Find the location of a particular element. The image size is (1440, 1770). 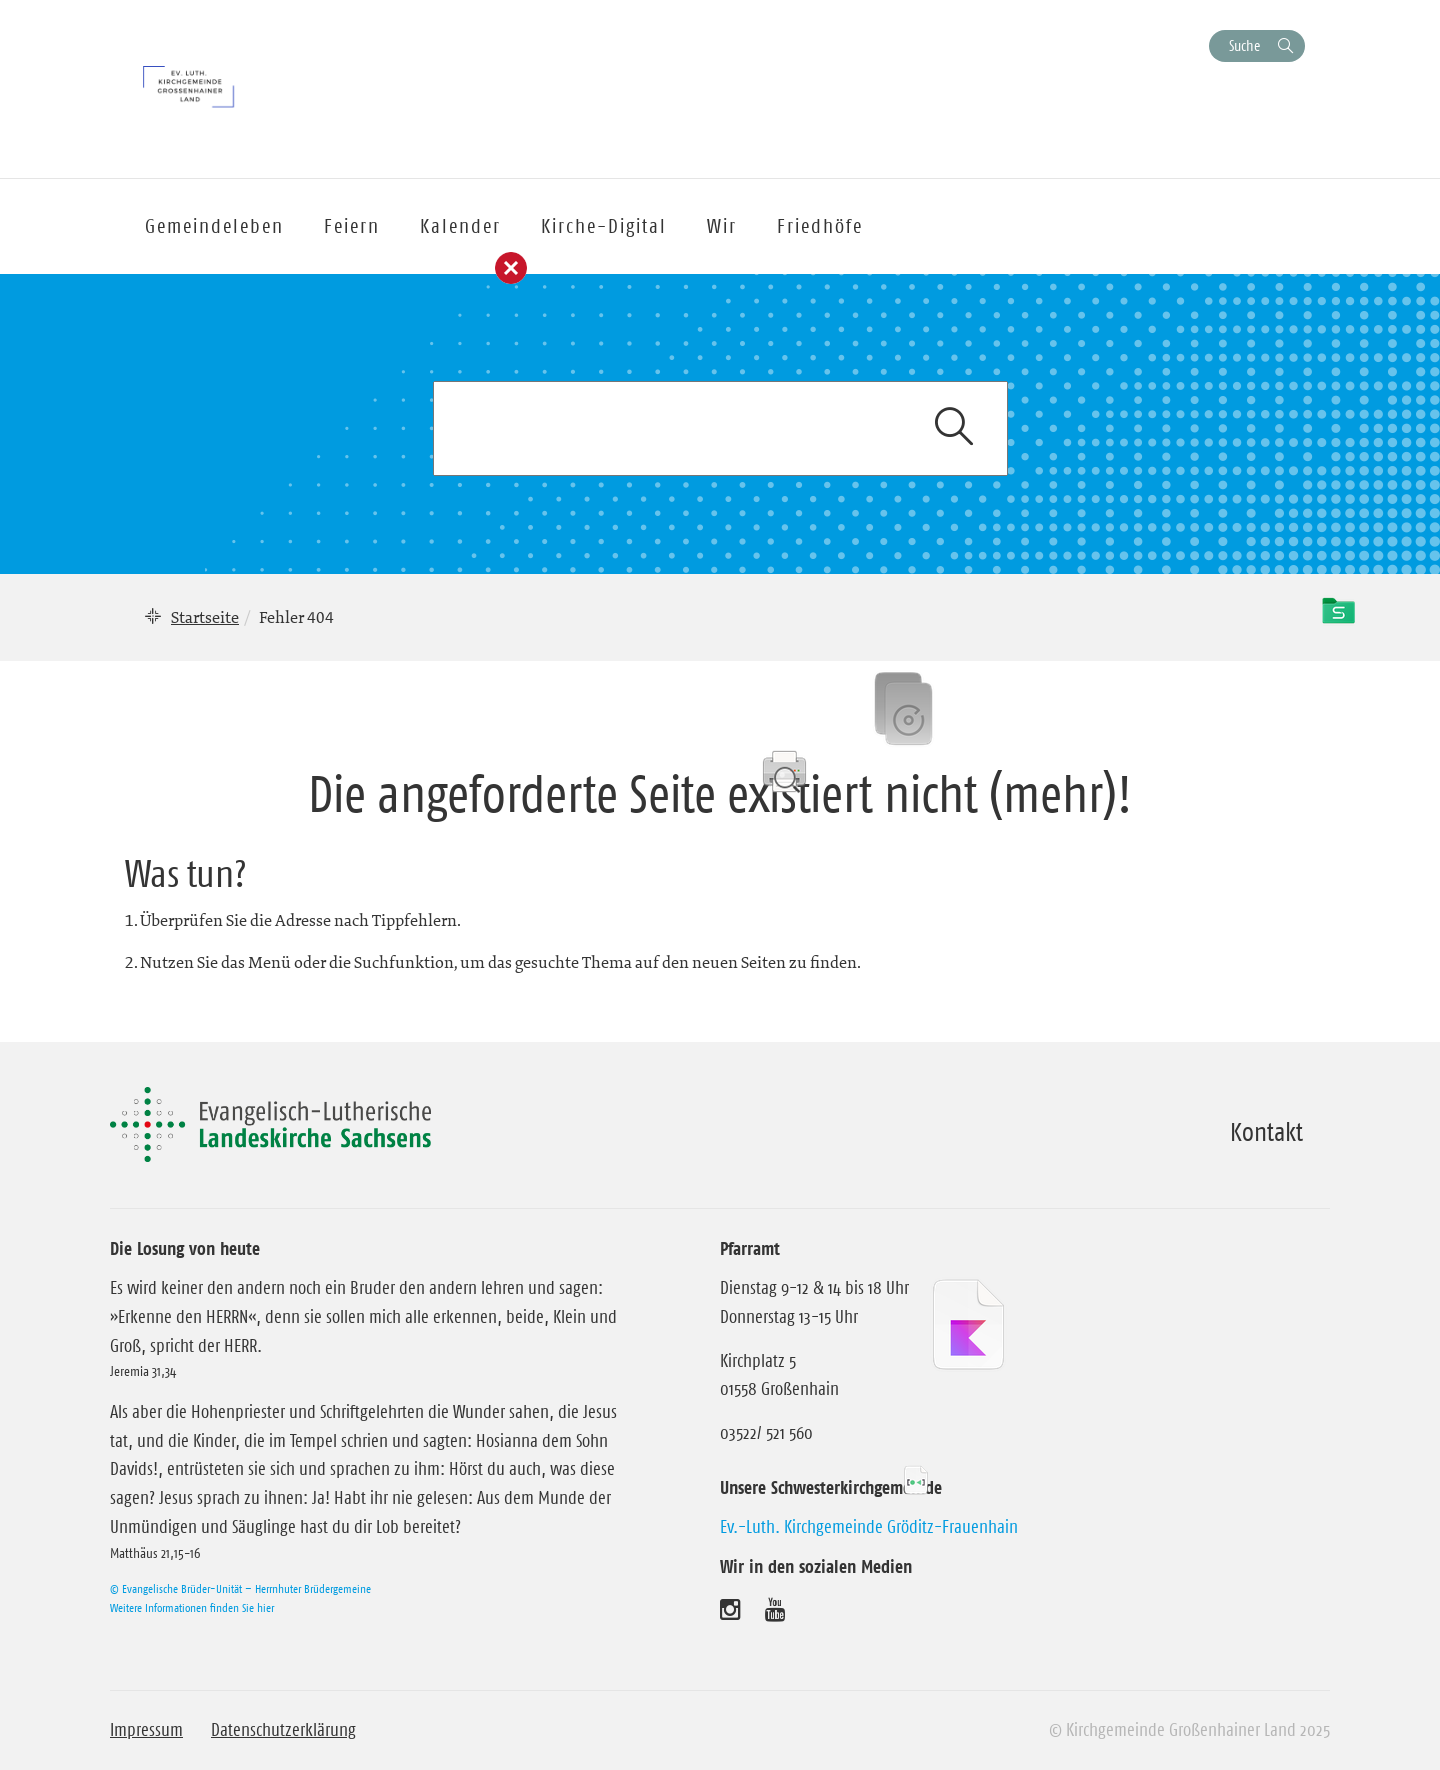

open folder containing WPS spreadsheet files is located at coordinates (1338, 611).